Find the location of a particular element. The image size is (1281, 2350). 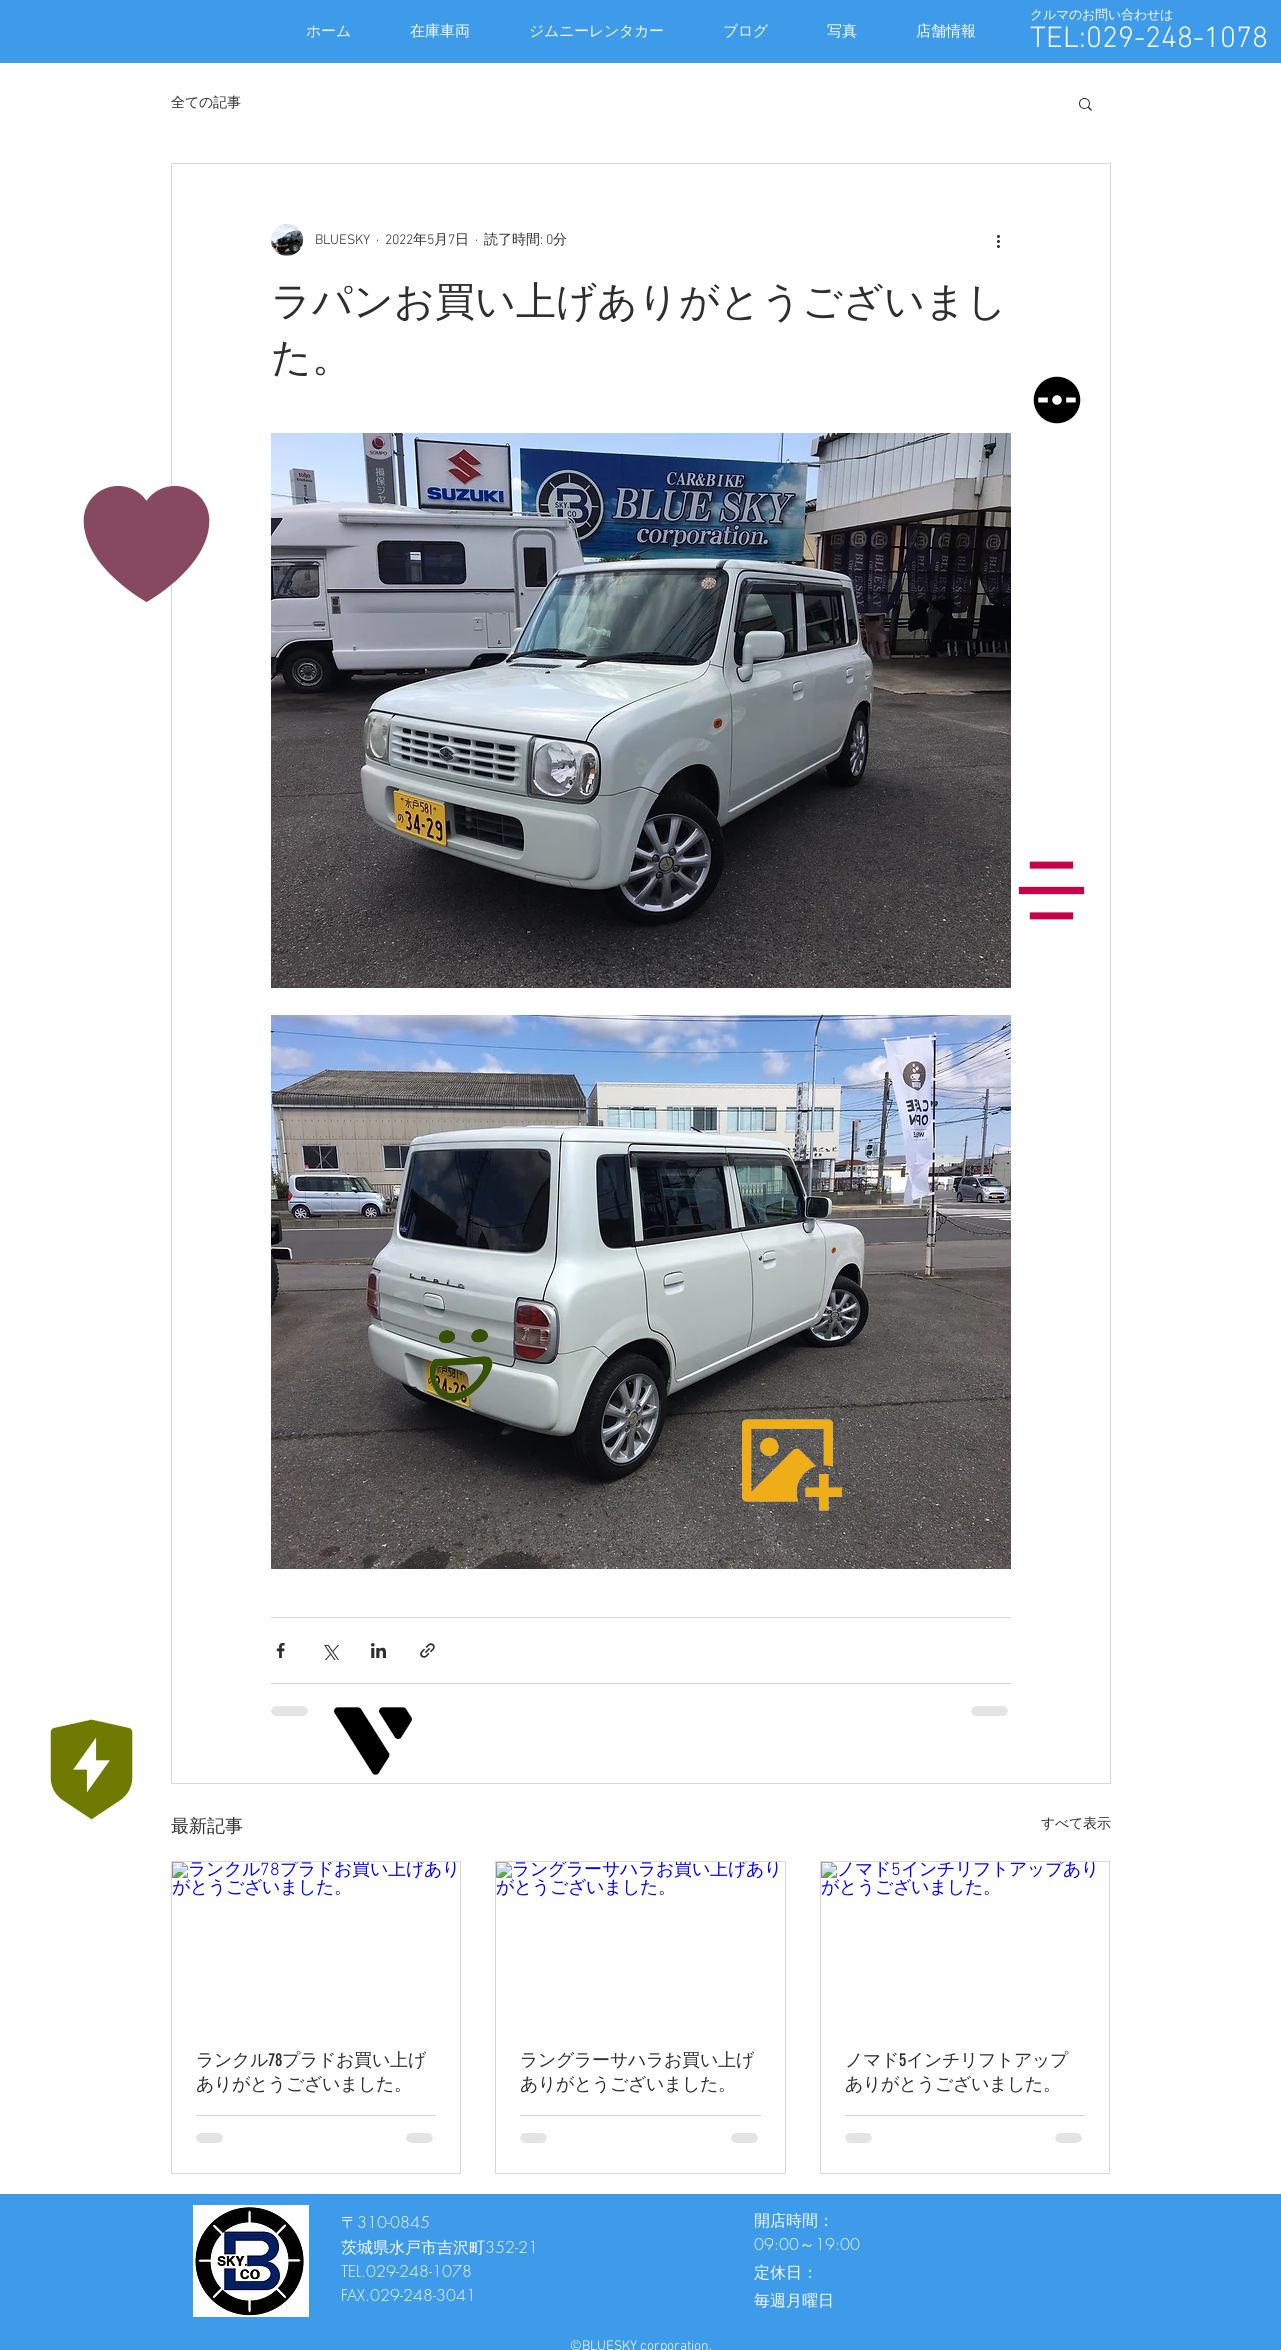

indicates active security protection or firewall enabled is located at coordinates (91, 1769).